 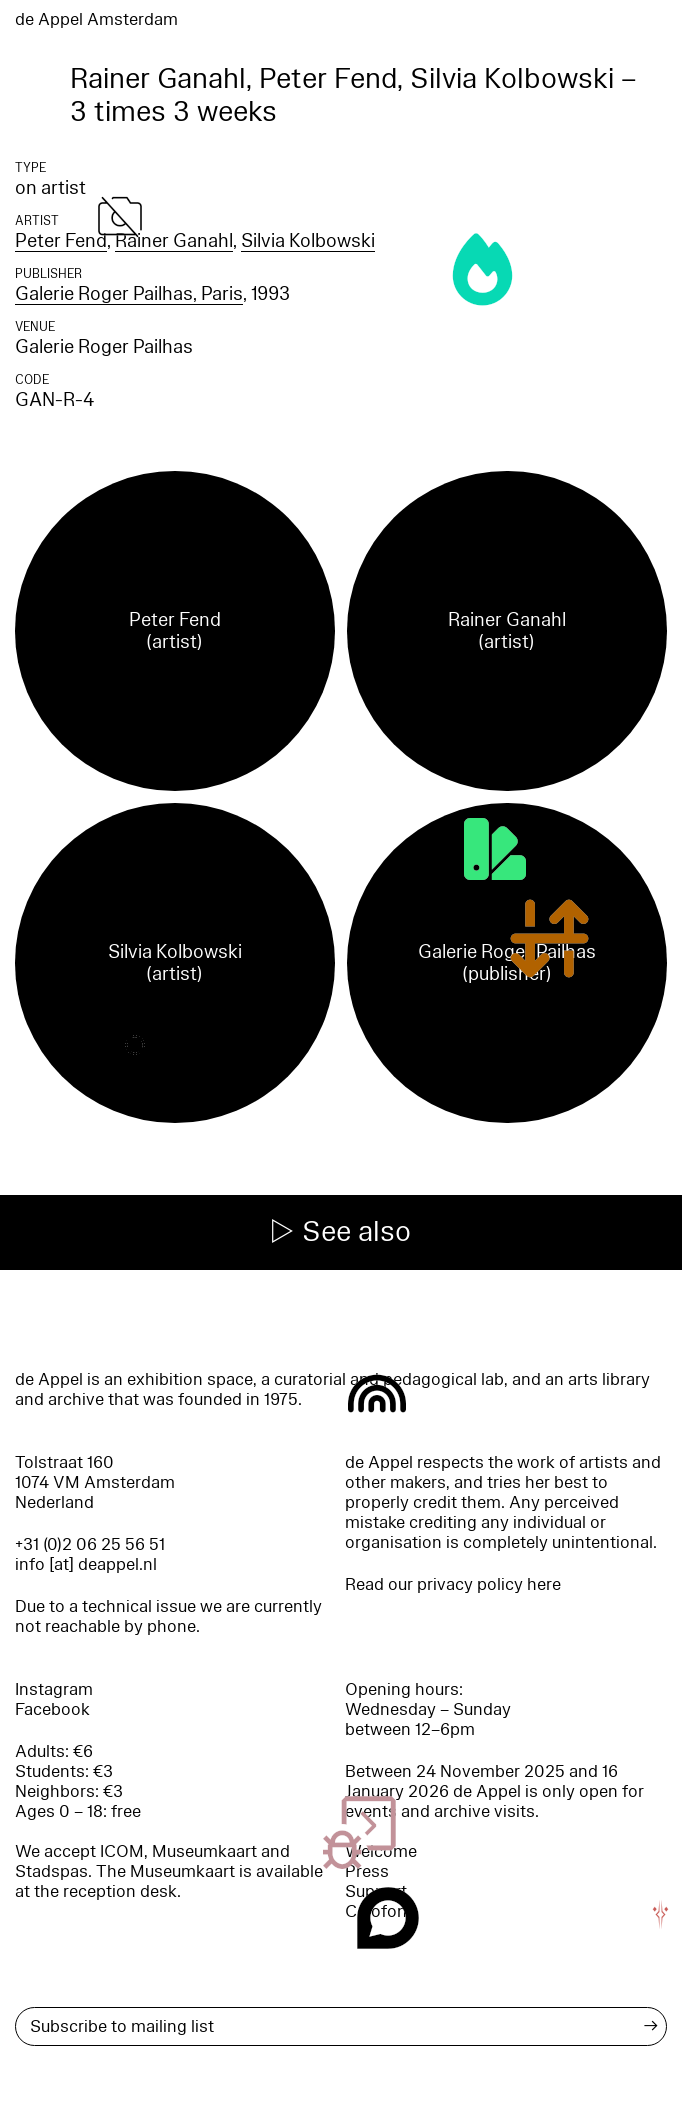 I want to click on location services are disabled, so click(x=135, y=1045).